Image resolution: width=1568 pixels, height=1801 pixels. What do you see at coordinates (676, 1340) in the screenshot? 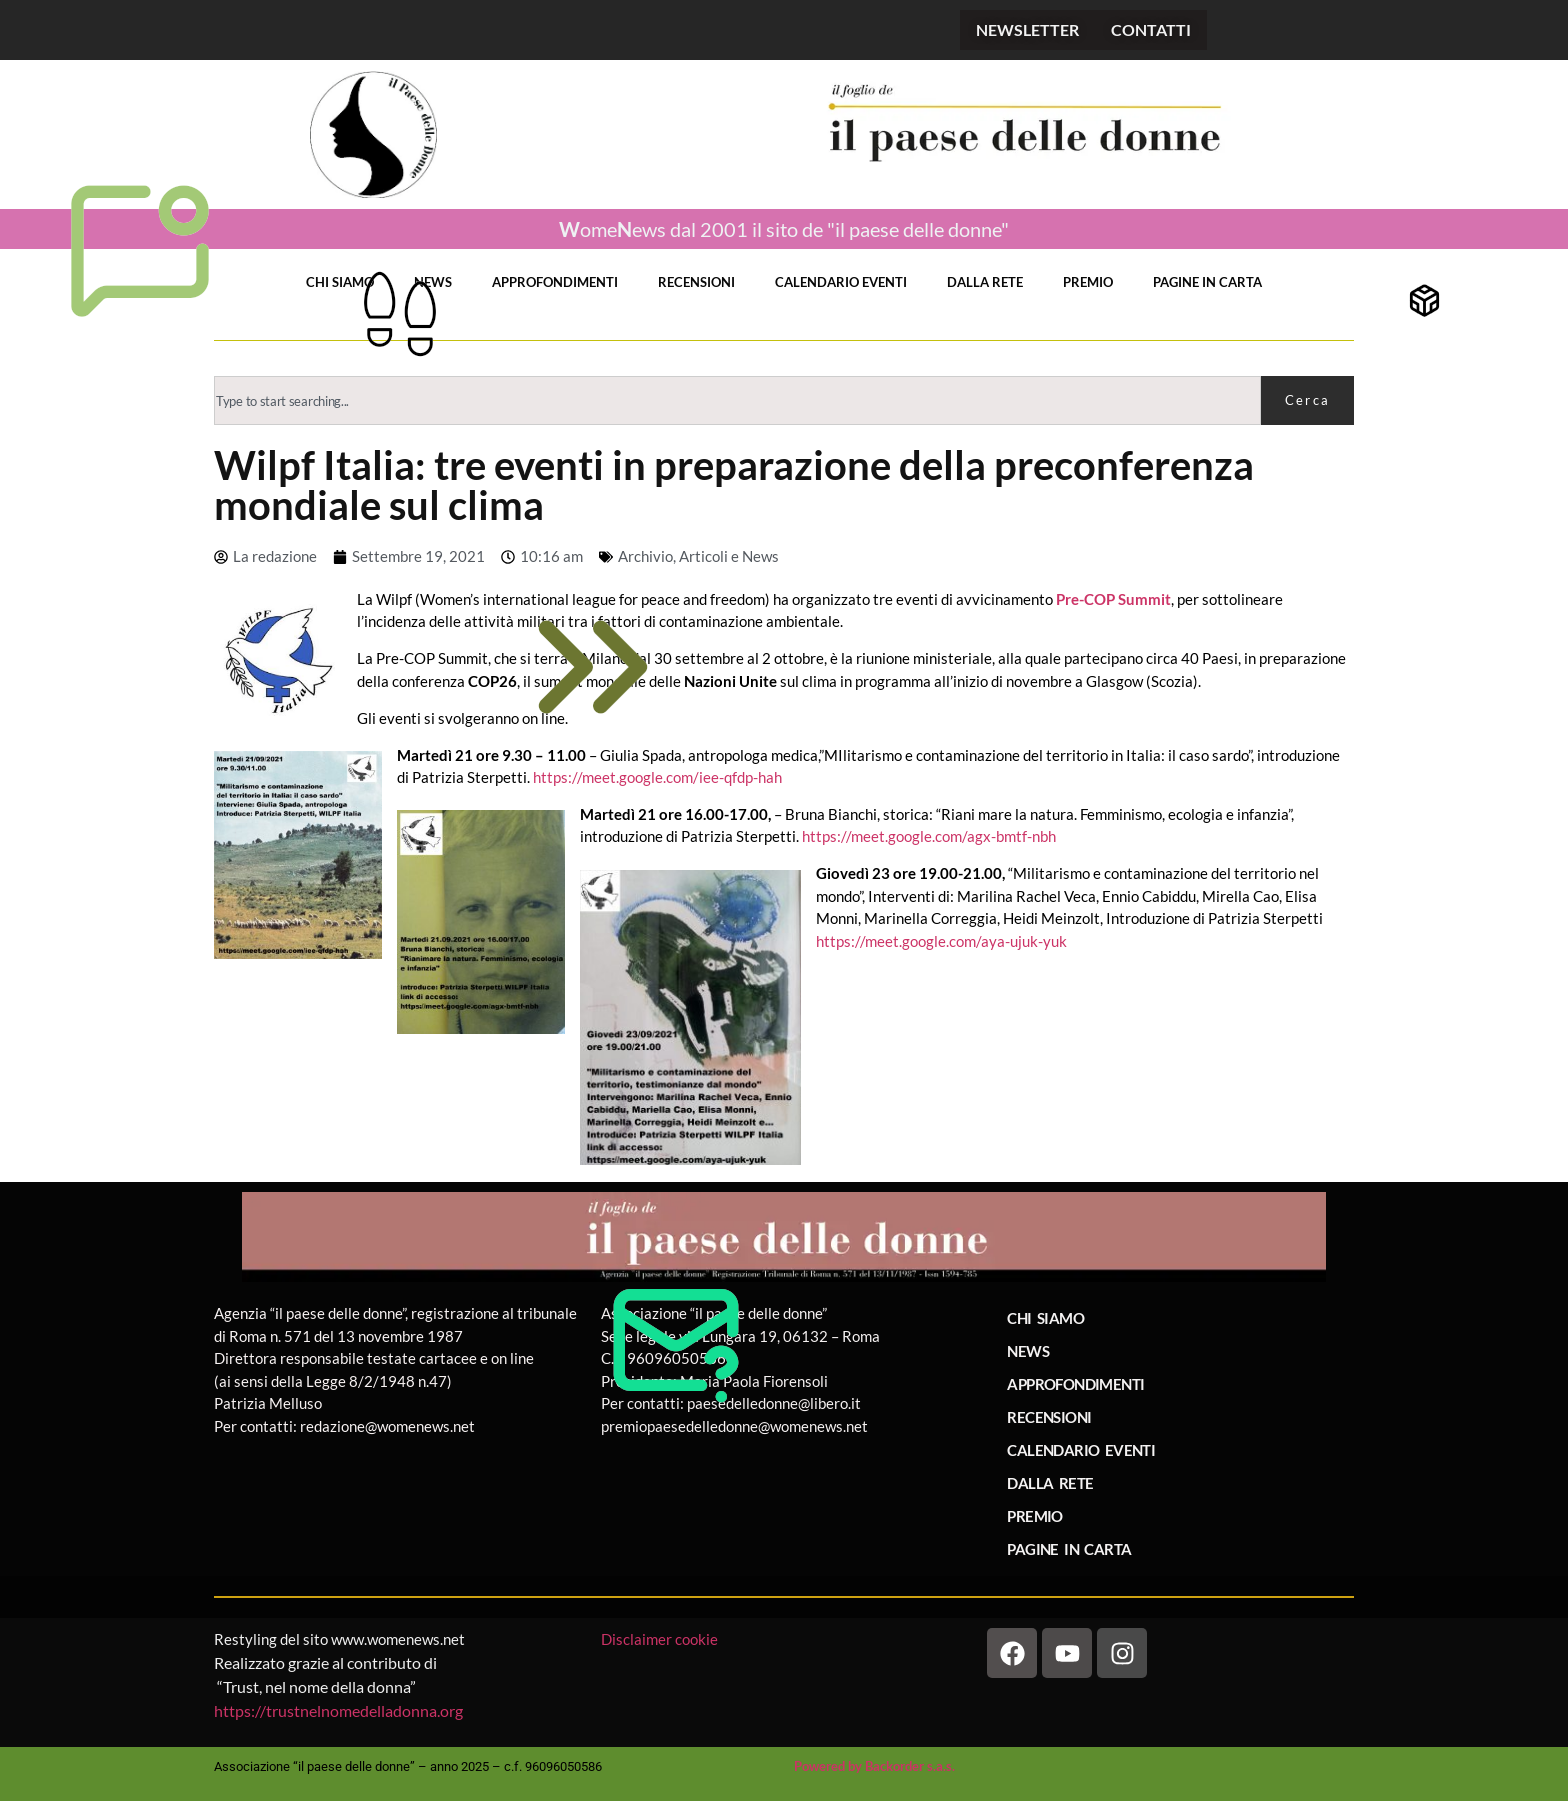
I see `access email help or support` at bounding box center [676, 1340].